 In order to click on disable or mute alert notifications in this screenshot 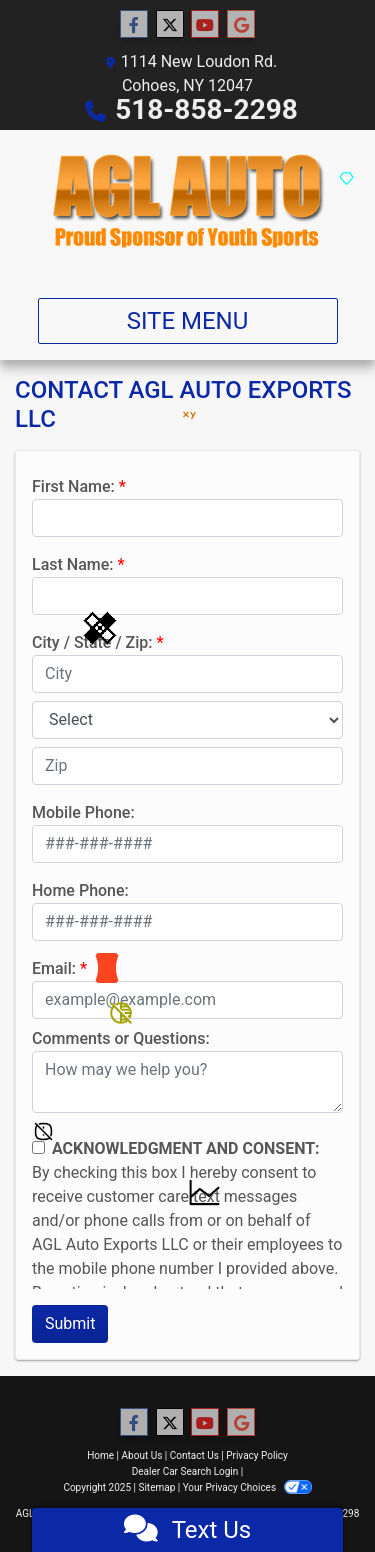, I will do `click(43, 1131)`.